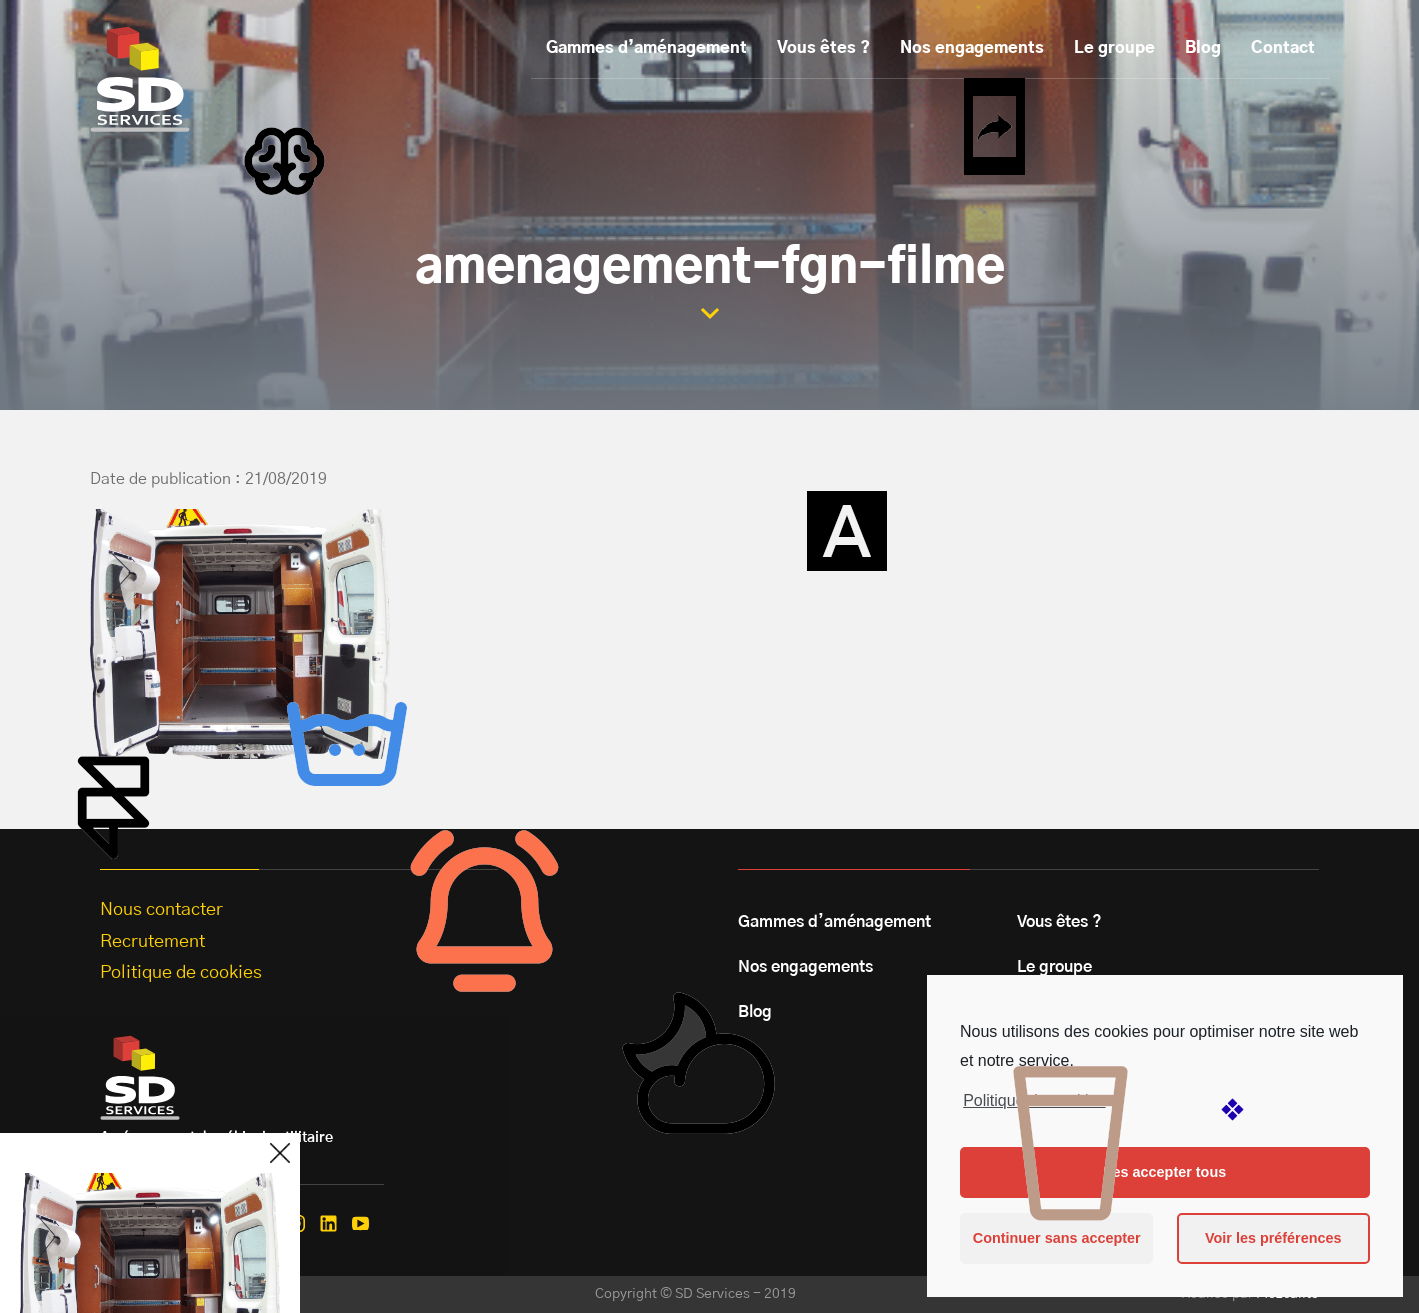 The image size is (1419, 1313). What do you see at coordinates (113, 805) in the screenshot?
I see `open Framer design tool` at bounding box center [113, 805].